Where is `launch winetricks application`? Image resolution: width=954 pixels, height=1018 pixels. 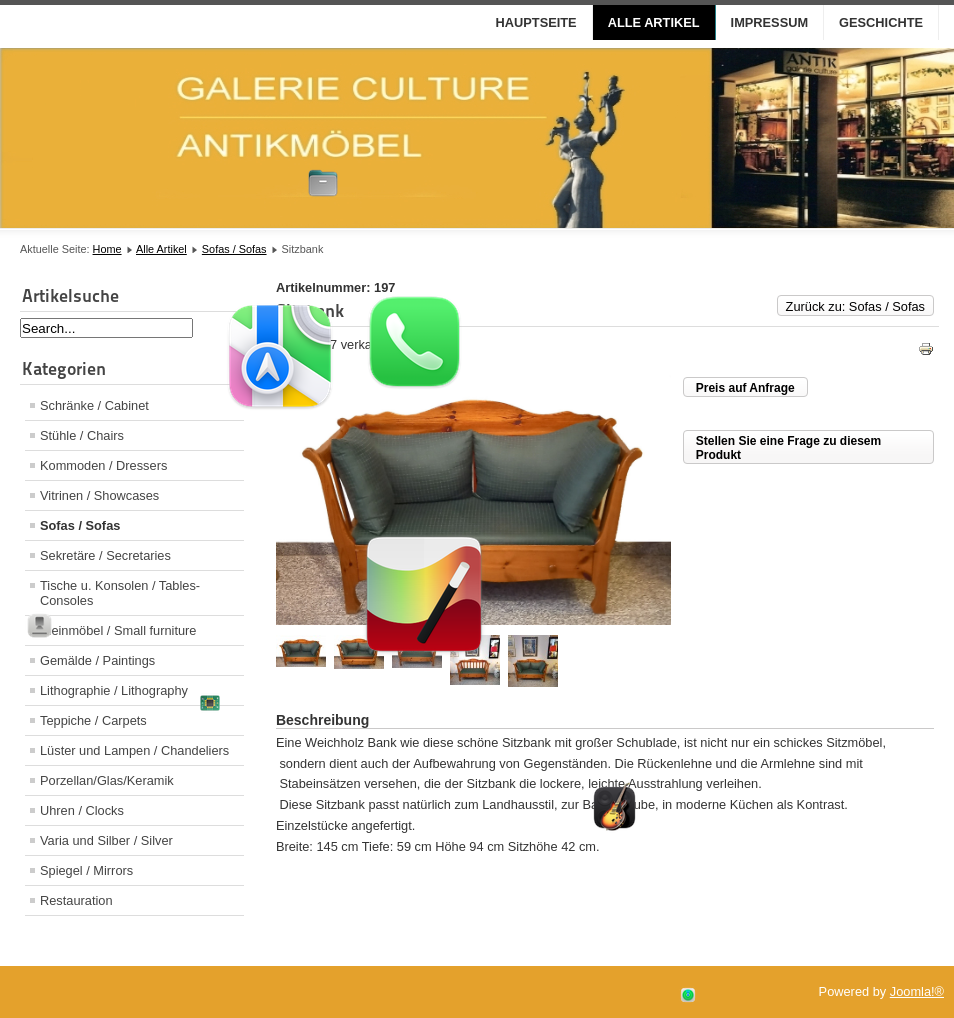
launch winetricks application is located at coordinates (424, 594).